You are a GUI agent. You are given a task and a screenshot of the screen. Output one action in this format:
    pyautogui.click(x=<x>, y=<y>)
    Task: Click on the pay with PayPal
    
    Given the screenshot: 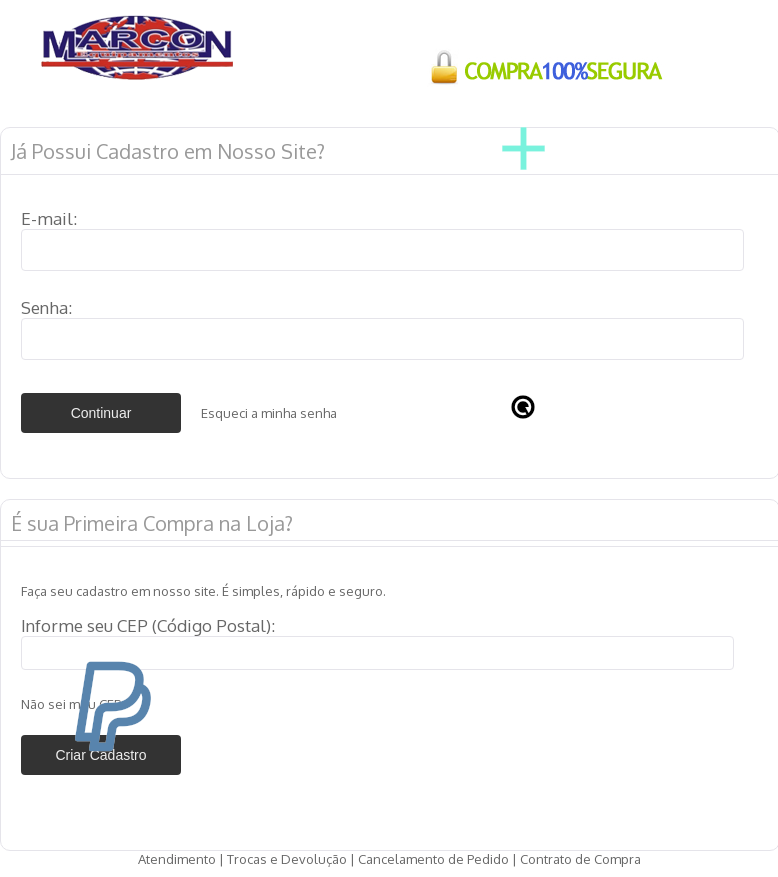 What is the action you would take?
    pyautogui.click(x=114, y=705)
    